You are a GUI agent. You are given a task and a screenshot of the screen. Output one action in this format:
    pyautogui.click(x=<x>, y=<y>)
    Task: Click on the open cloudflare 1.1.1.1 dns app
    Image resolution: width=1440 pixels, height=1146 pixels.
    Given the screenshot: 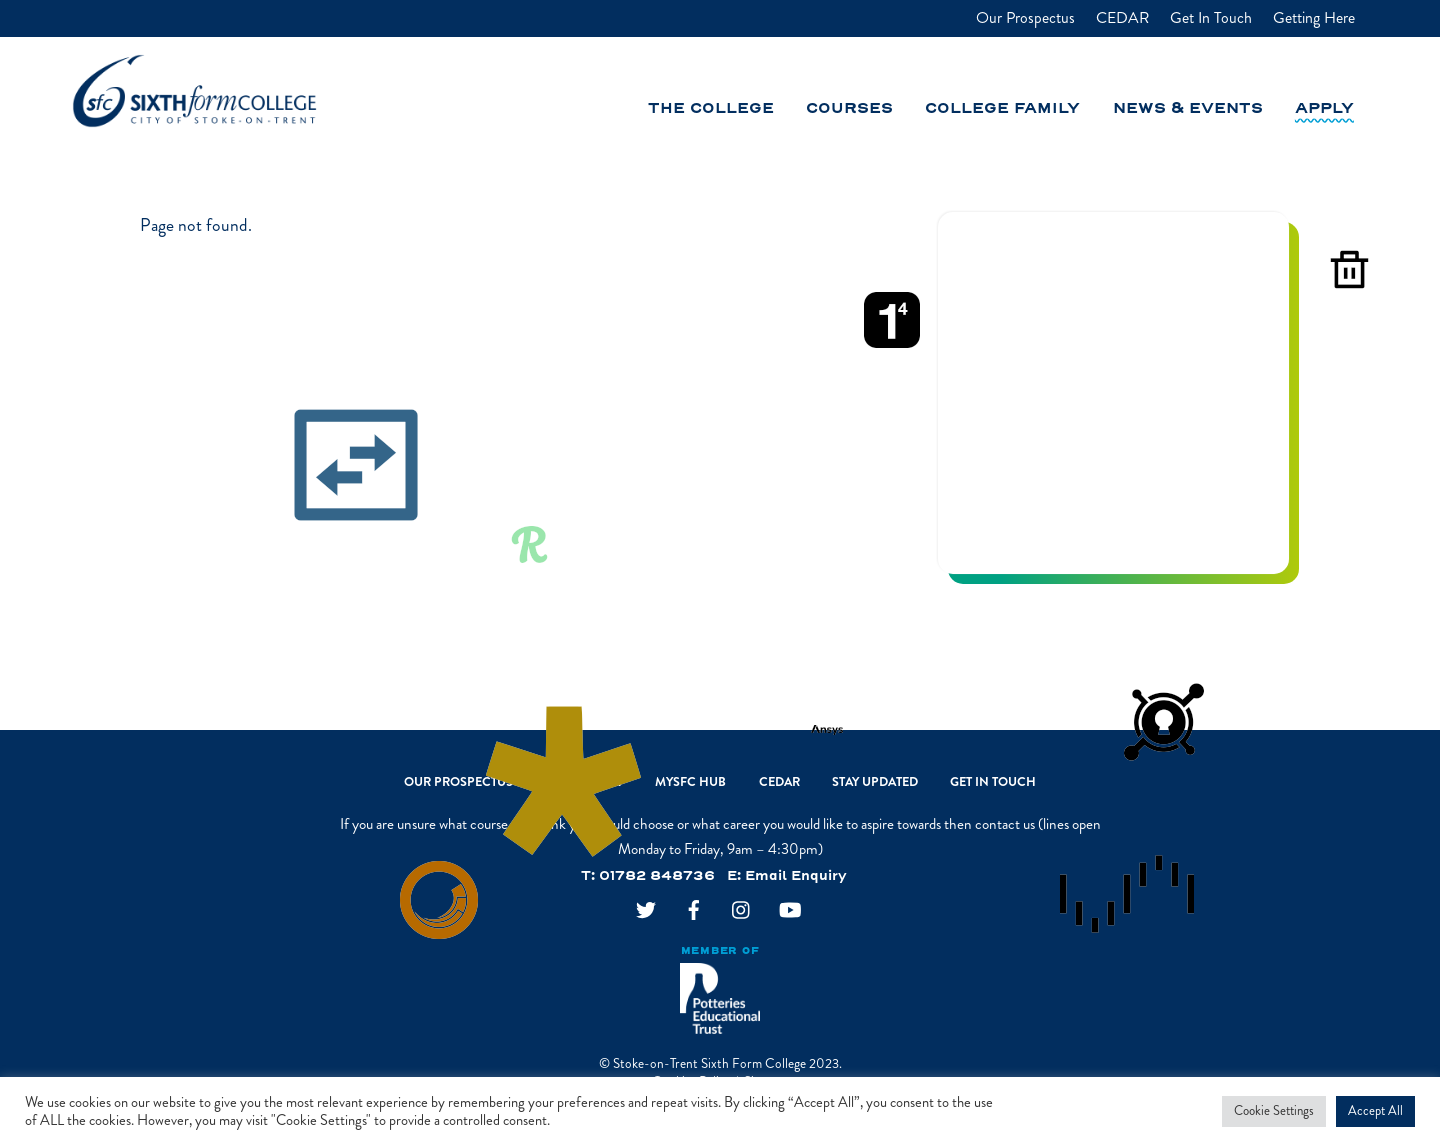 What is the action you would take?
    pyautogui.click(x=892, y=320)
    